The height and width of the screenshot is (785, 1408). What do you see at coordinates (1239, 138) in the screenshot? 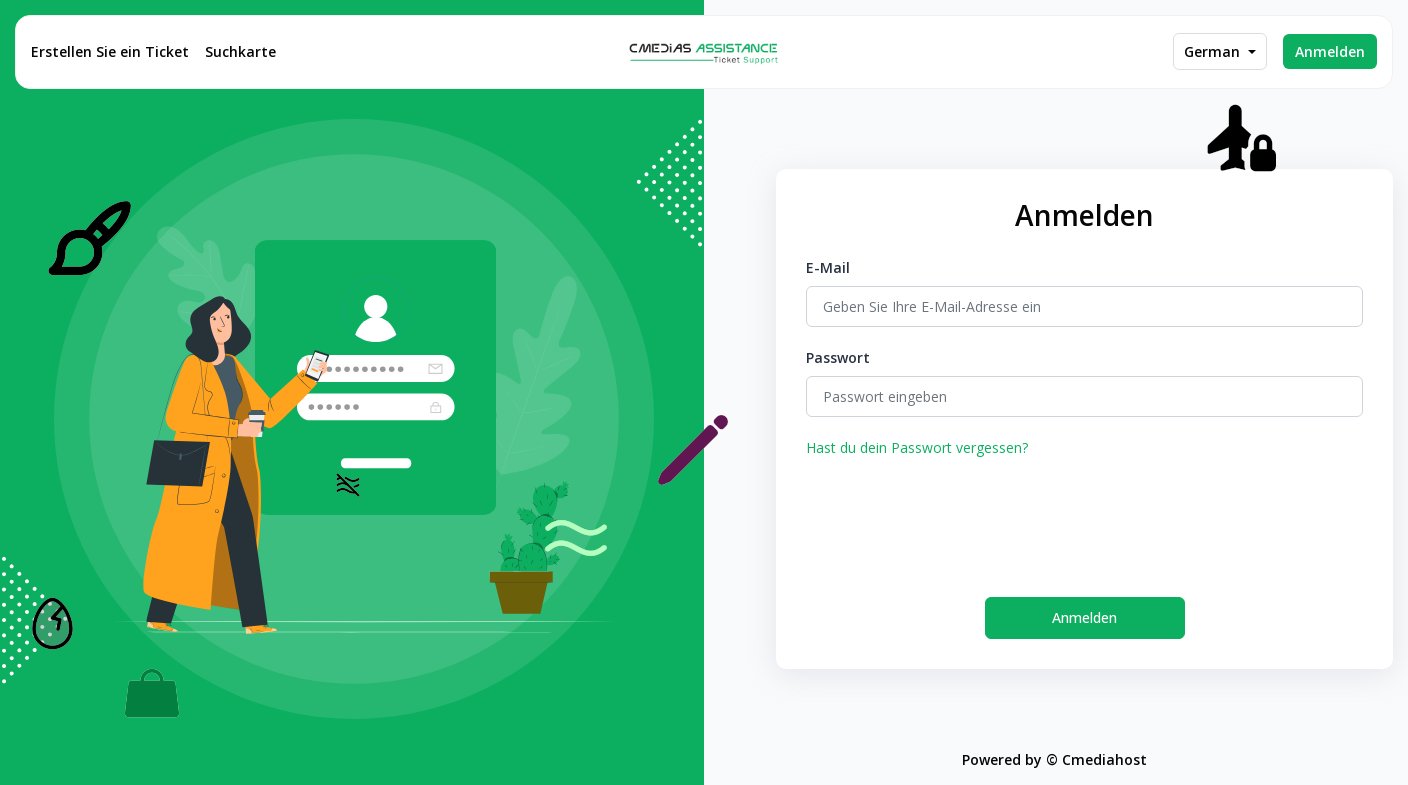
I see `airplane mode is locked or restricted` at bounding box center [1239, 138].